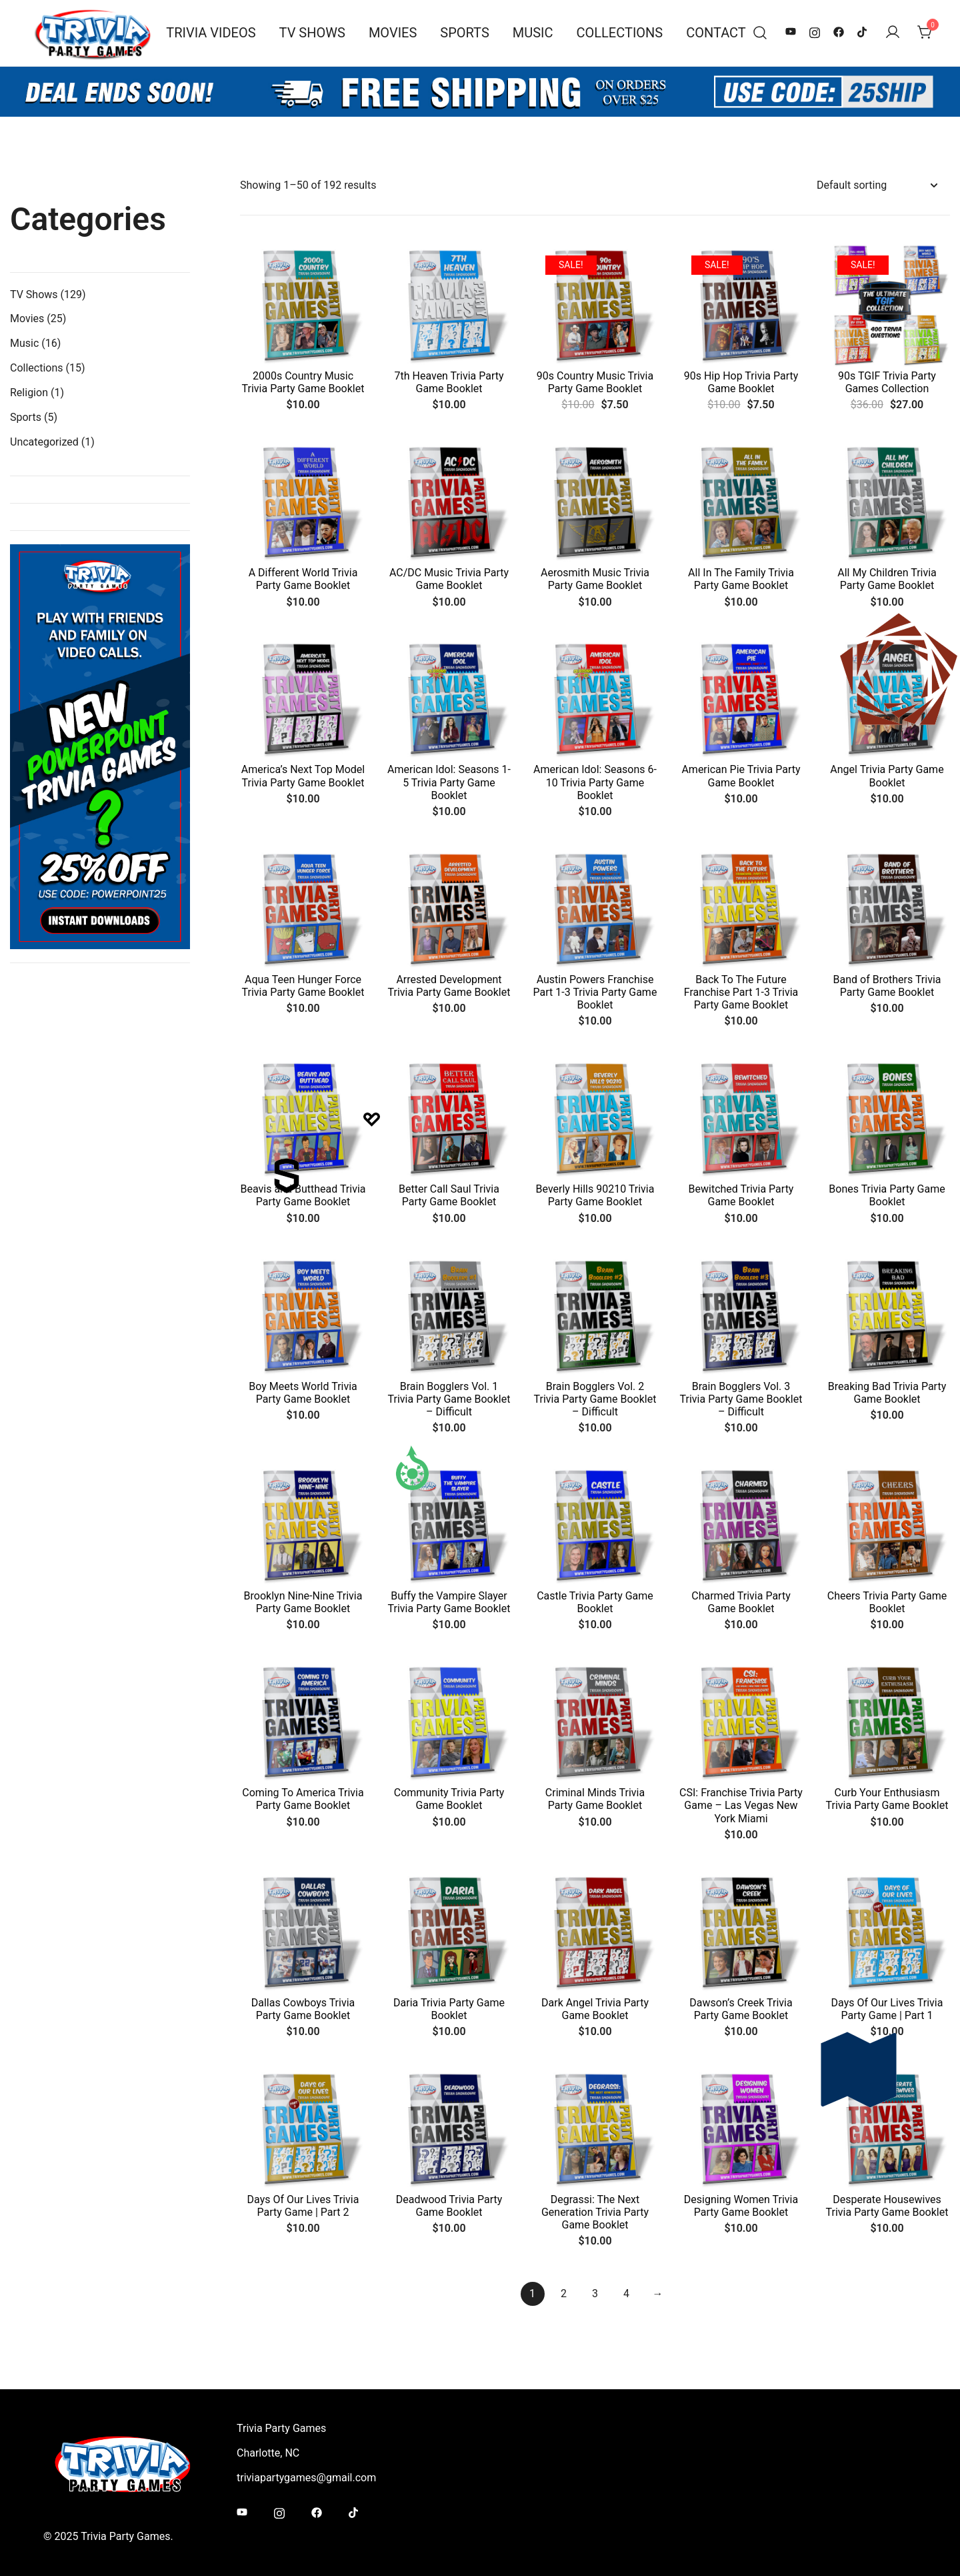 This screenshot has width=960, height=2576. What do you see at coordinates (899, 669) in the screenshot?
I see `PySyft library or framework logo` at bounding box center [899, 669].